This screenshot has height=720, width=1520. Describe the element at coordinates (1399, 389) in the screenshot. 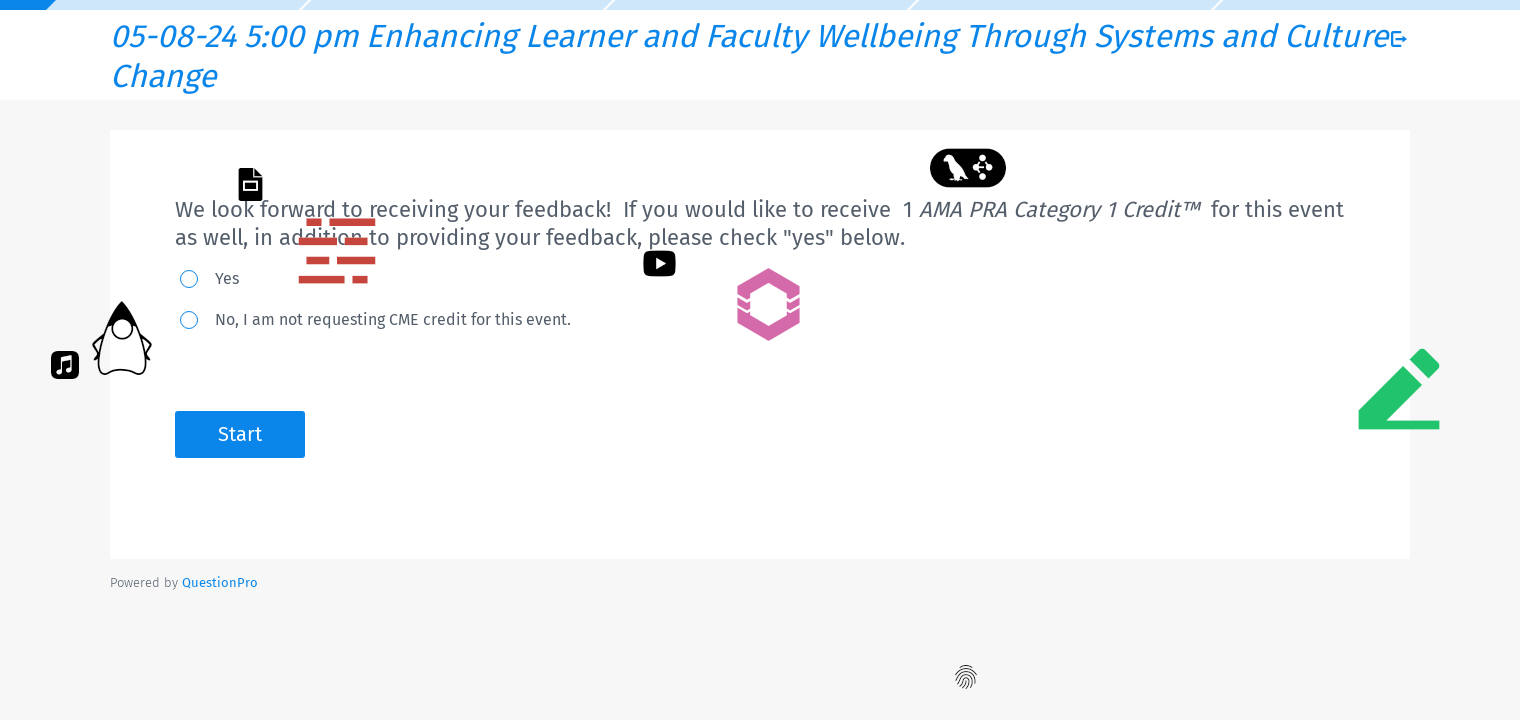

I see `edit content or text` at that location.